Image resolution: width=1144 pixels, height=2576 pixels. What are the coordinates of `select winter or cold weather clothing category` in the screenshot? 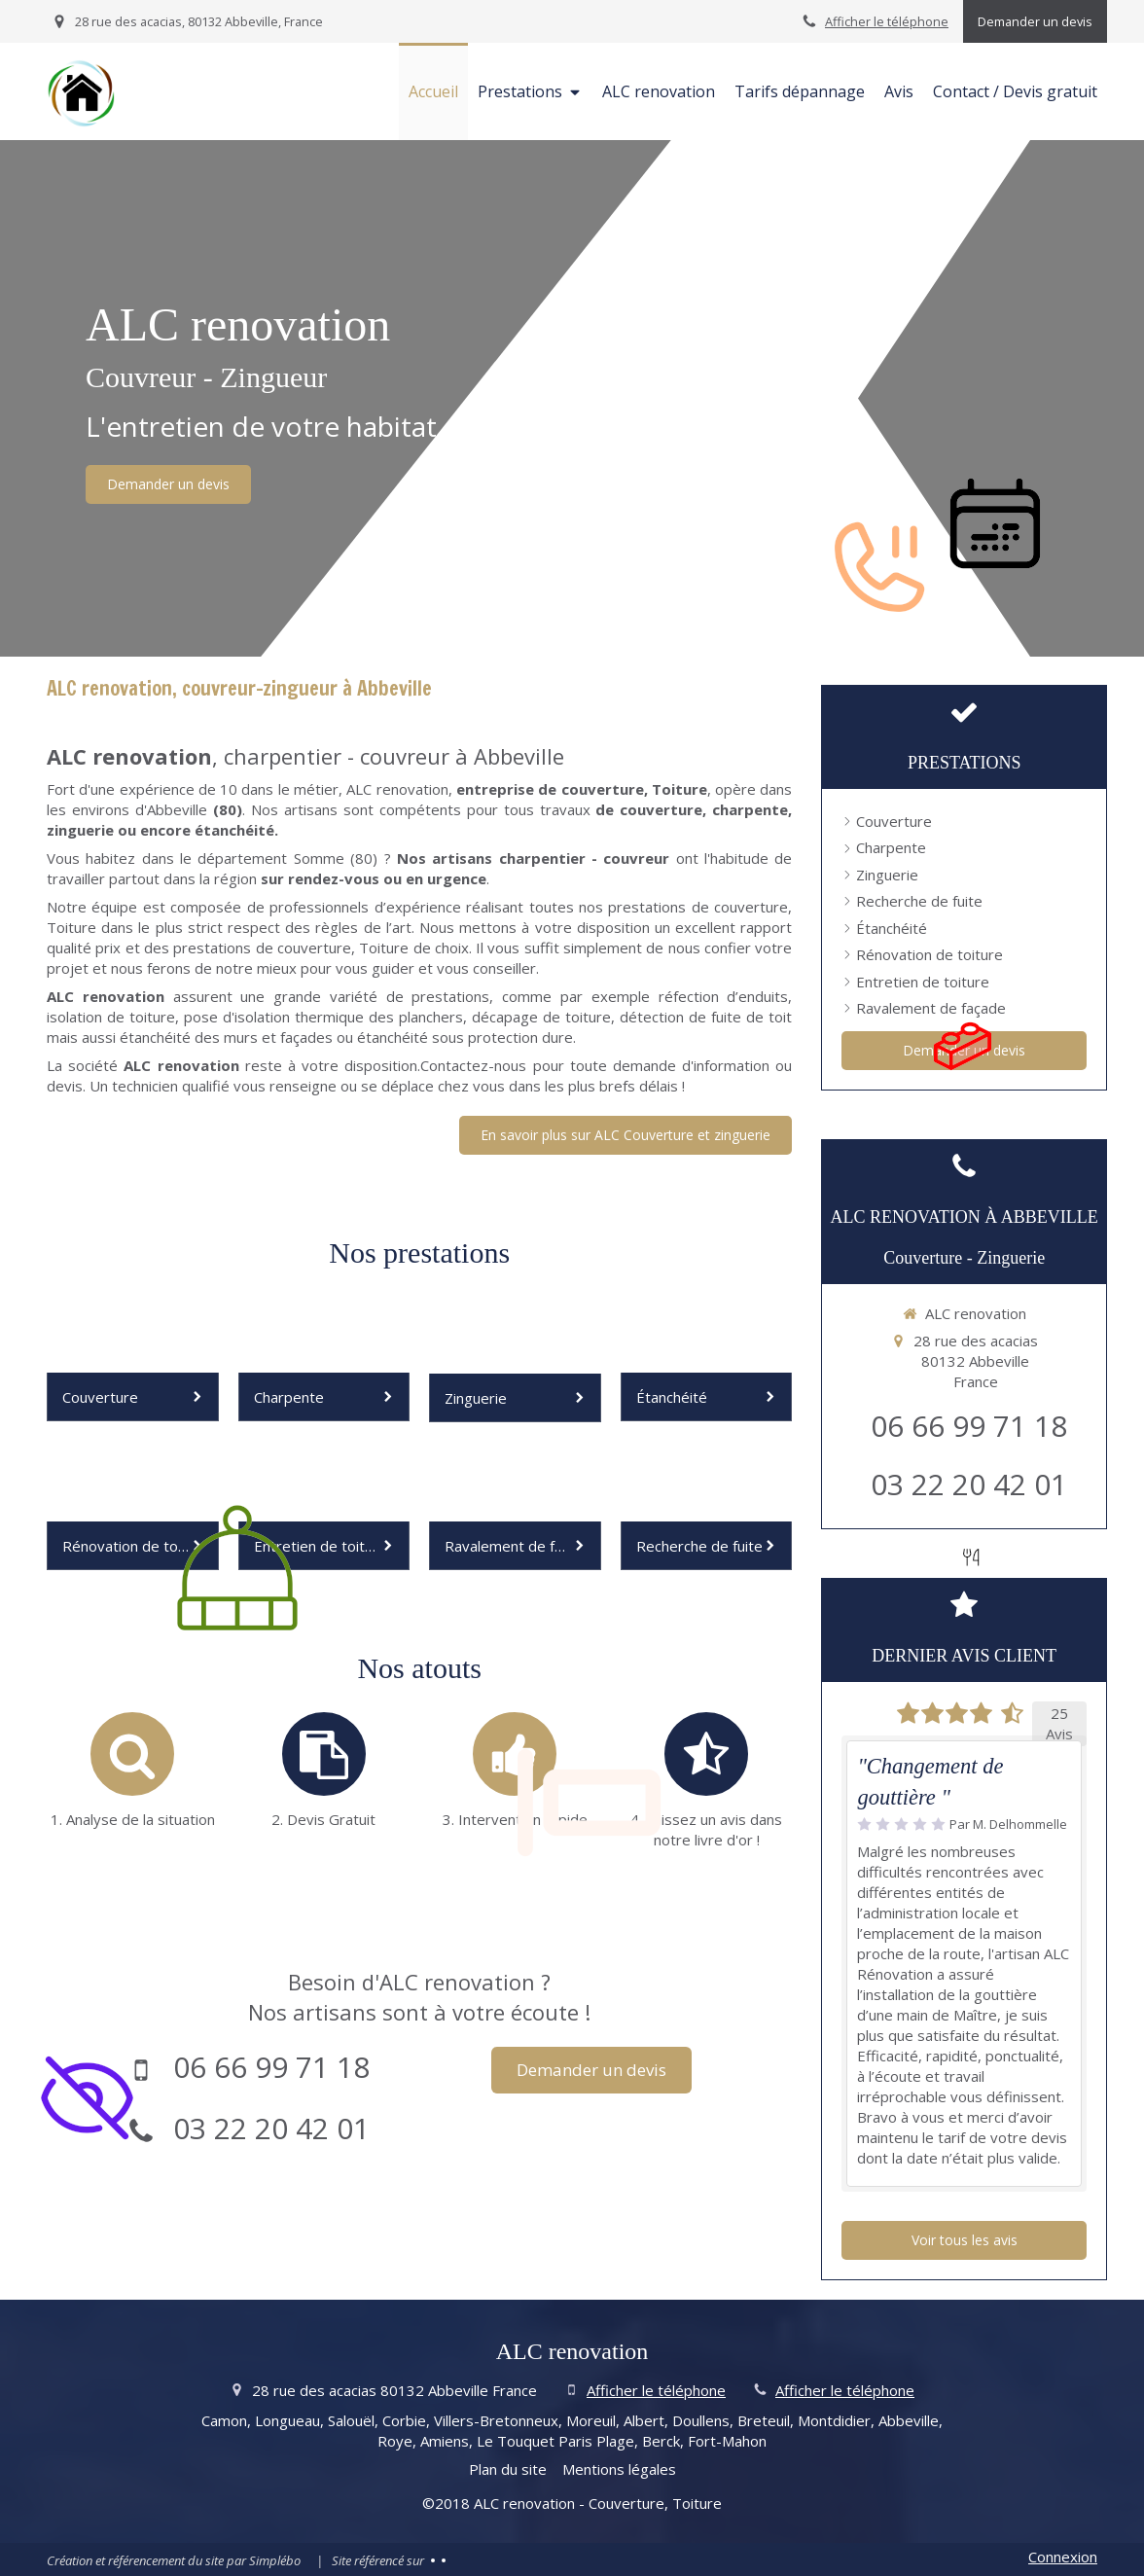 It's located at (237, 1575).